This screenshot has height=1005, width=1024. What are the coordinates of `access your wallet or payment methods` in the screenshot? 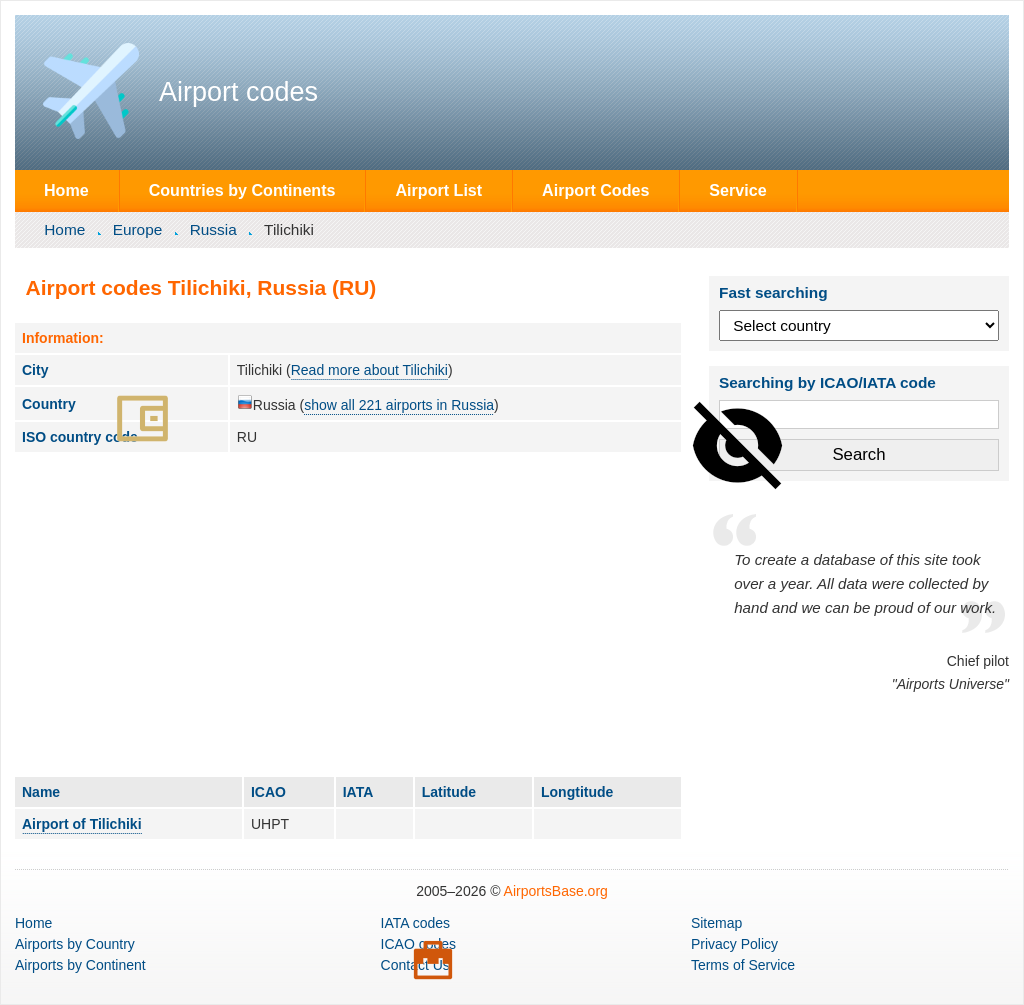 It's located at (142, 418).